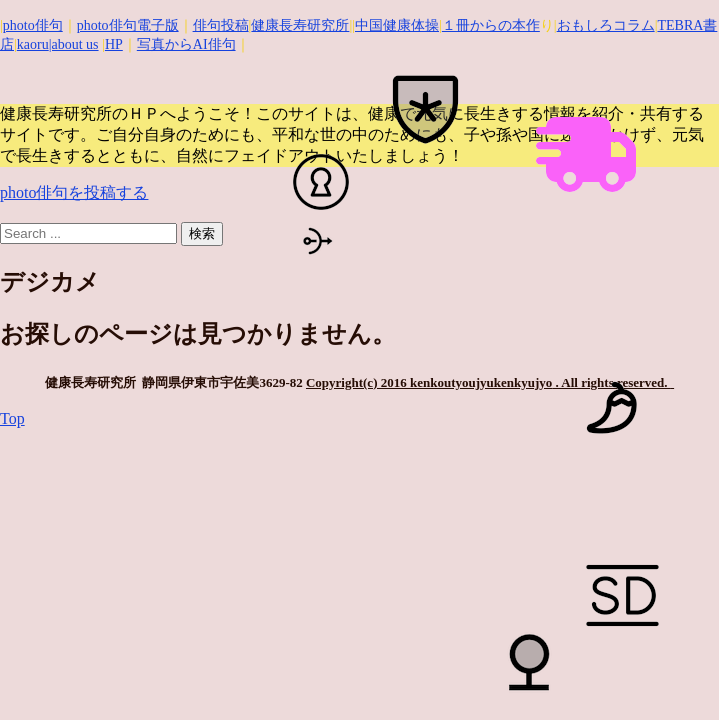  I want to click on switch to standard definition video quality, so click(622, 595).